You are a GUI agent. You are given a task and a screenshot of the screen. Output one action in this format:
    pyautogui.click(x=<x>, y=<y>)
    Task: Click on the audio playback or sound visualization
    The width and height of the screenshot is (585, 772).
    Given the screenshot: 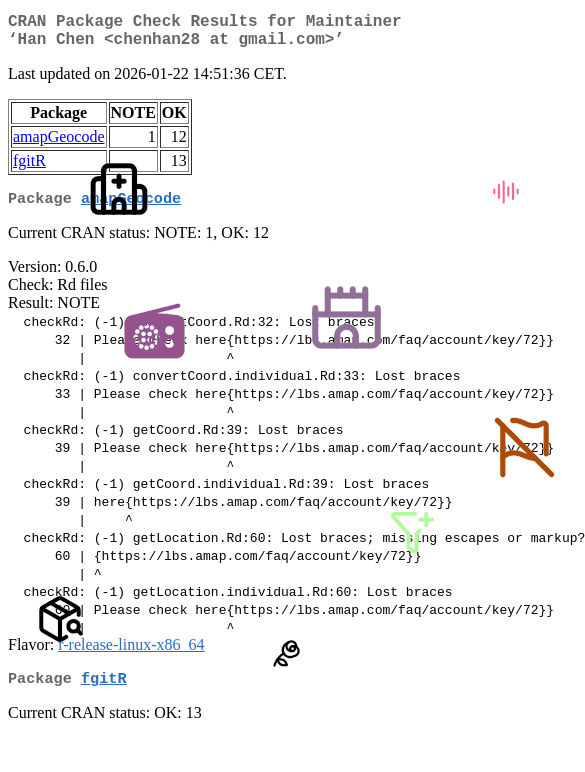 What is the action you would take?
    pyautogui.click(x=506, y=192)
    